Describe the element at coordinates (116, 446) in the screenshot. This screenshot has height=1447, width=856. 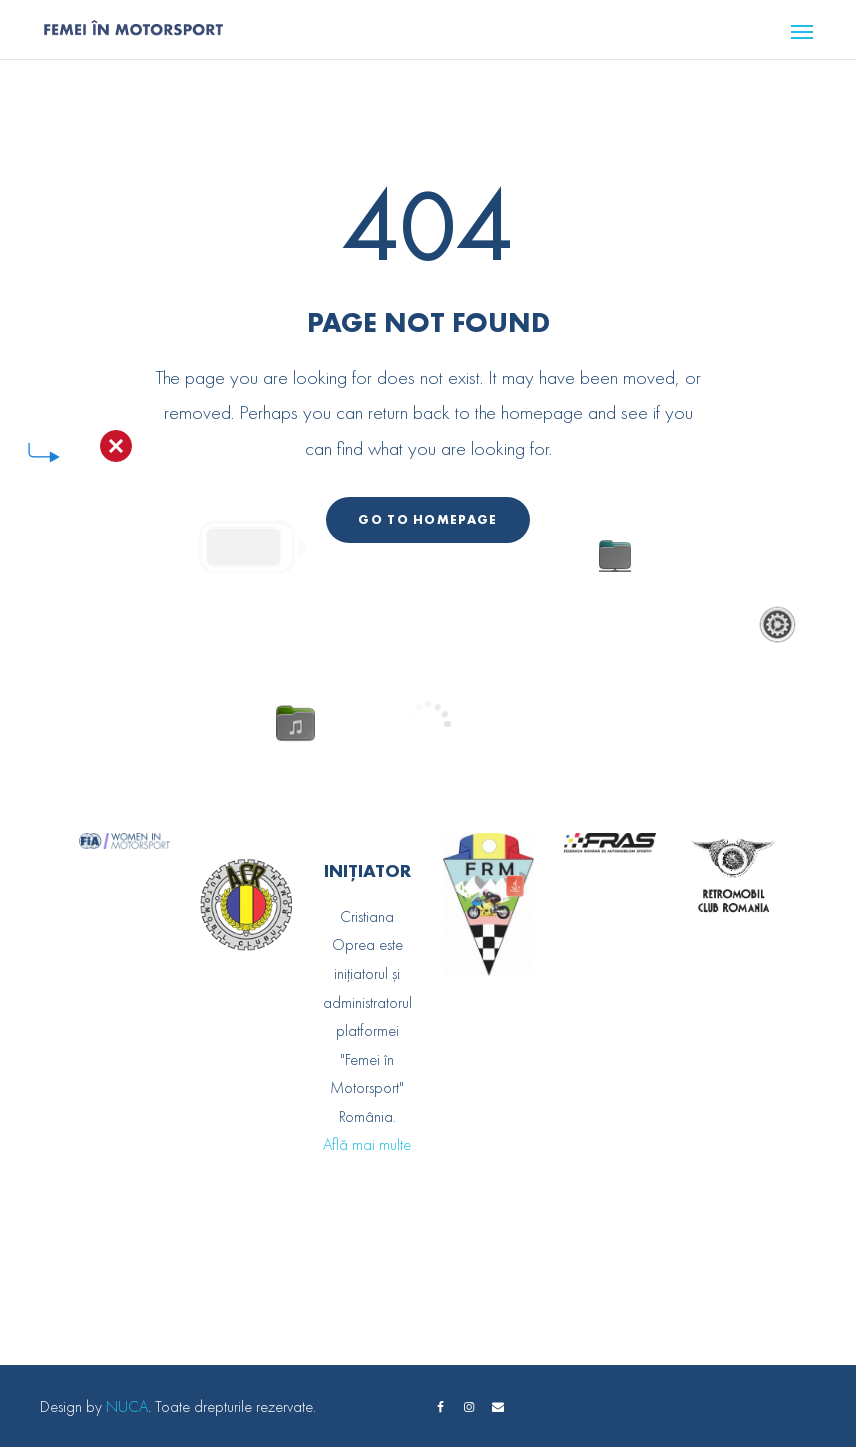
I see `cancel or stop the current action` at that location.